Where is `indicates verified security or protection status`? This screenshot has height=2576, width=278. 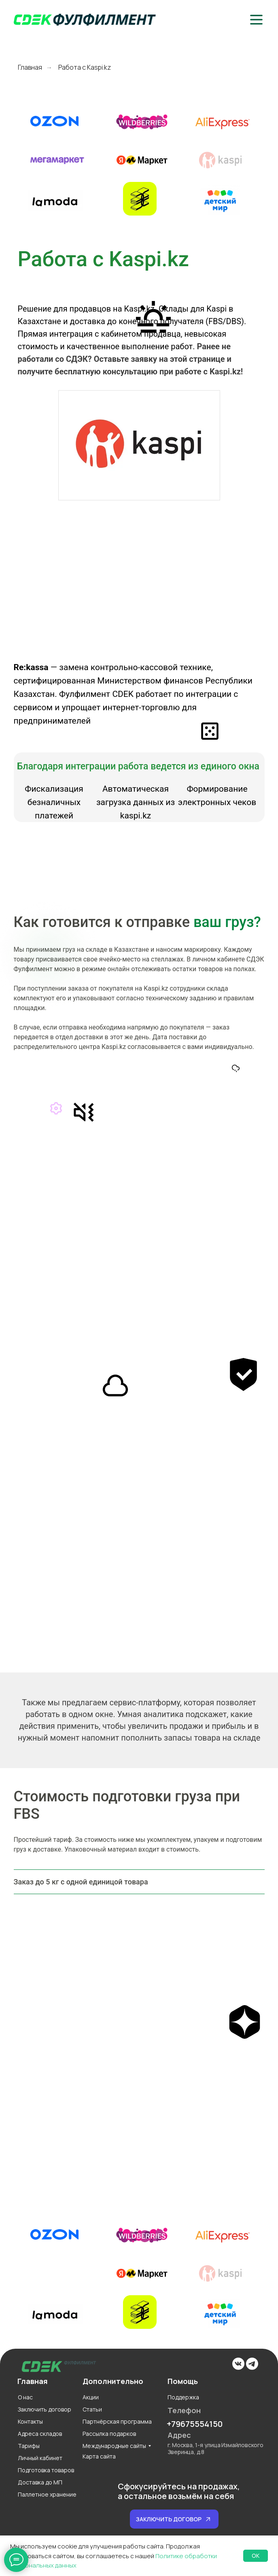 indicates verified security or protection status is located at coordinates (243, 1374).